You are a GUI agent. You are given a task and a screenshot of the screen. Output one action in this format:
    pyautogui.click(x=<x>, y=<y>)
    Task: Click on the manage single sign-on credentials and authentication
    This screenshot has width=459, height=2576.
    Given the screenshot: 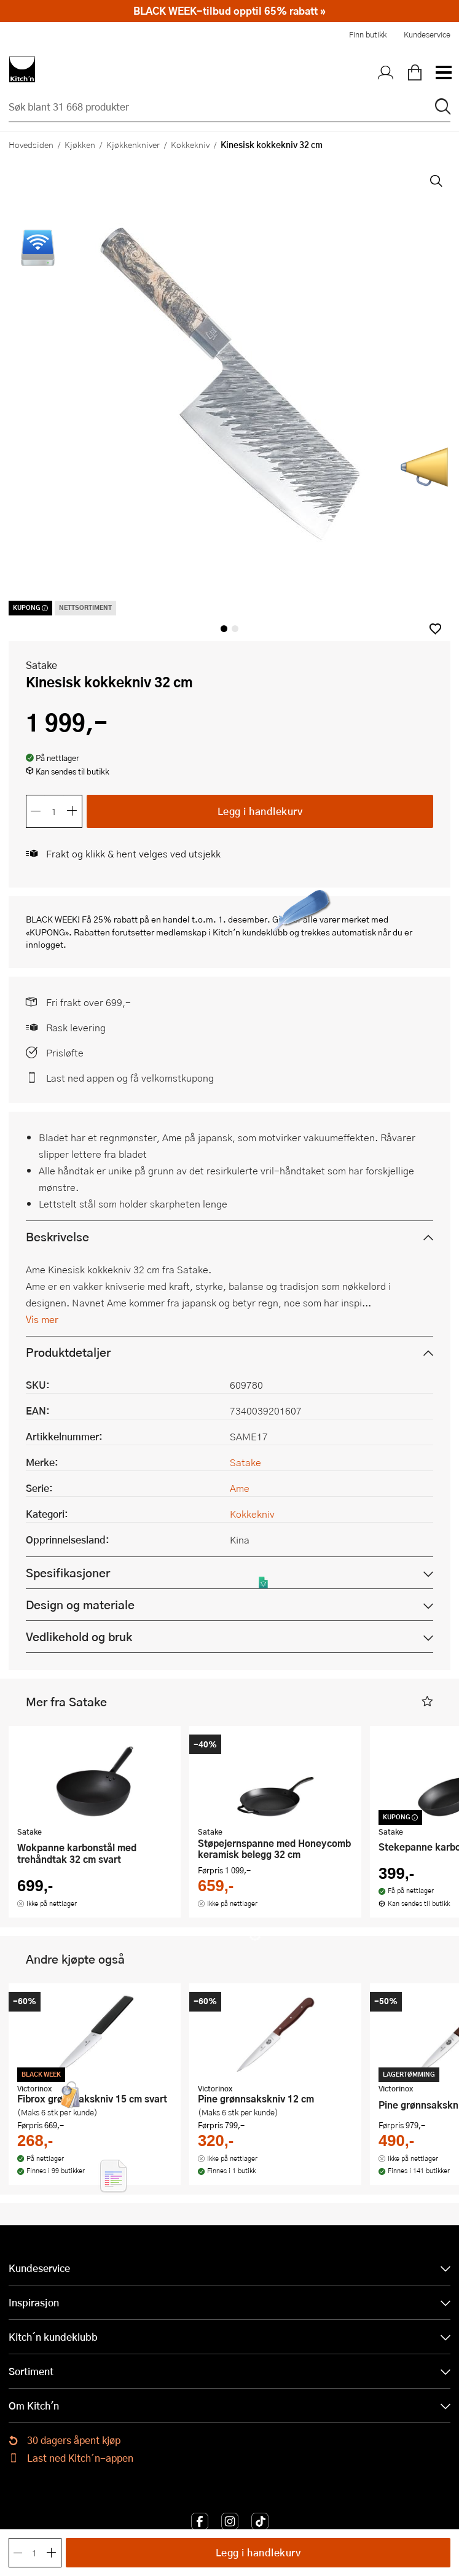 What is the action you would take?
    pyautogui.click(x=70, y=2094)
    